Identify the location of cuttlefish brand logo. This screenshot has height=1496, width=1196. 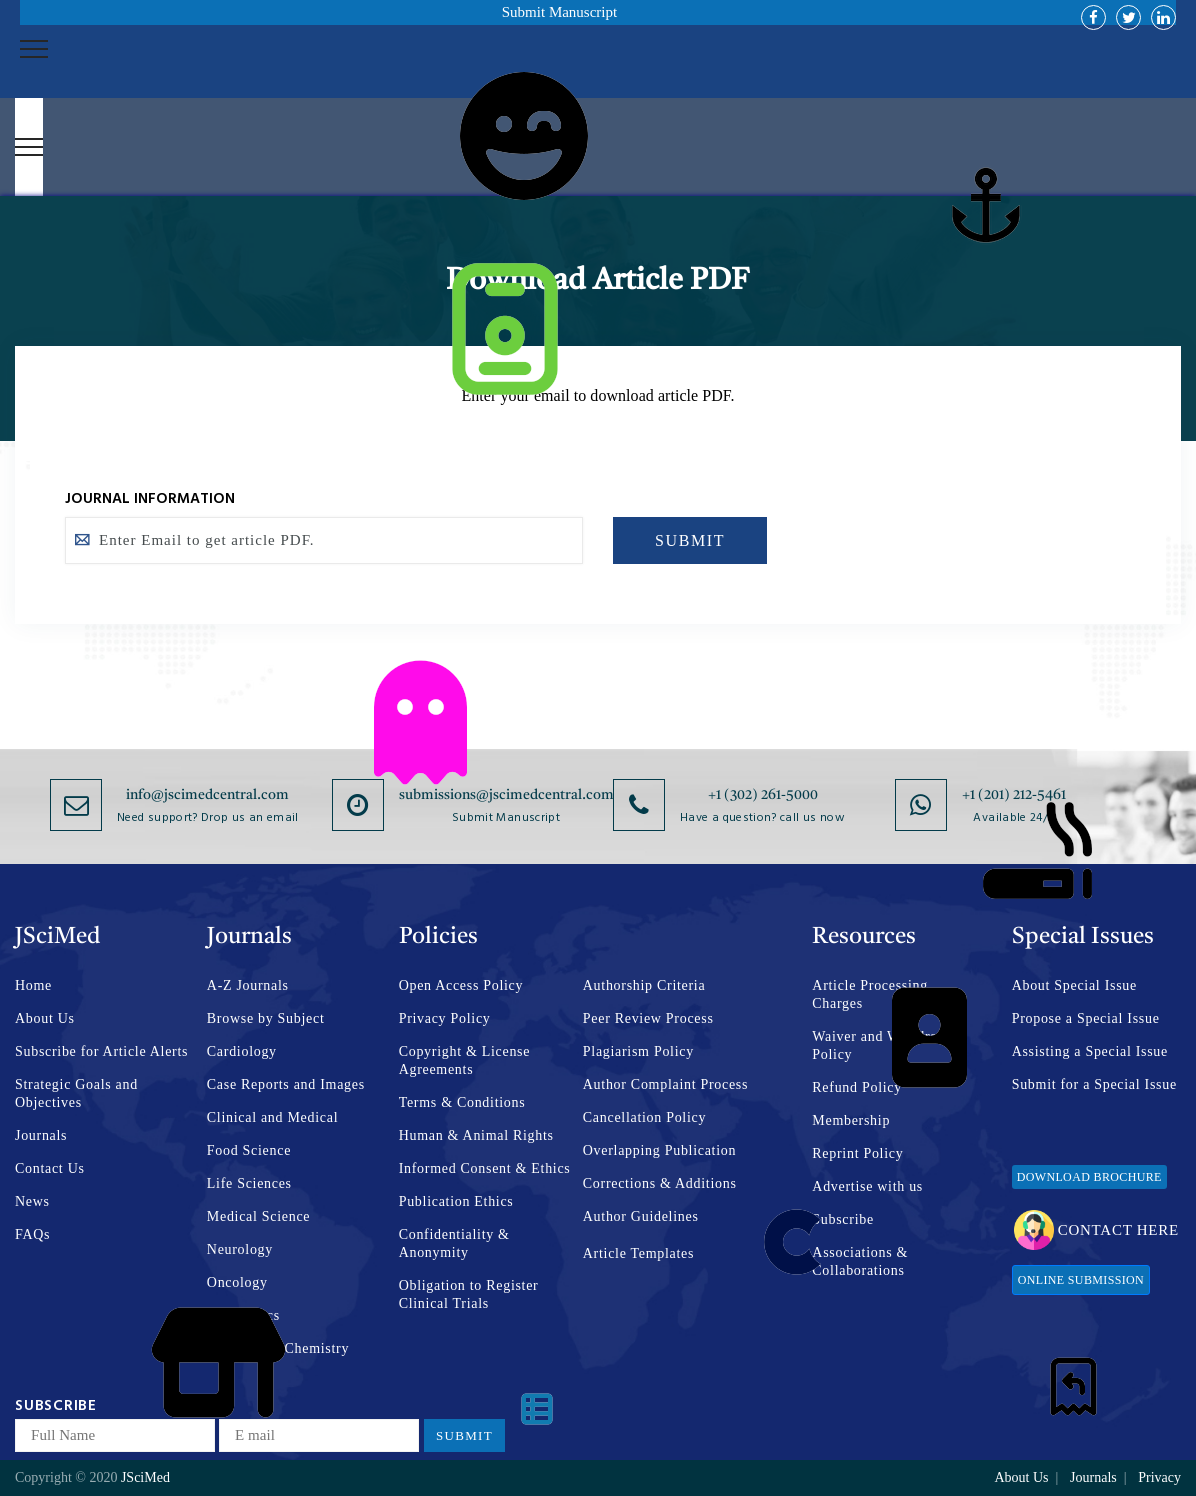
(793, 1242).